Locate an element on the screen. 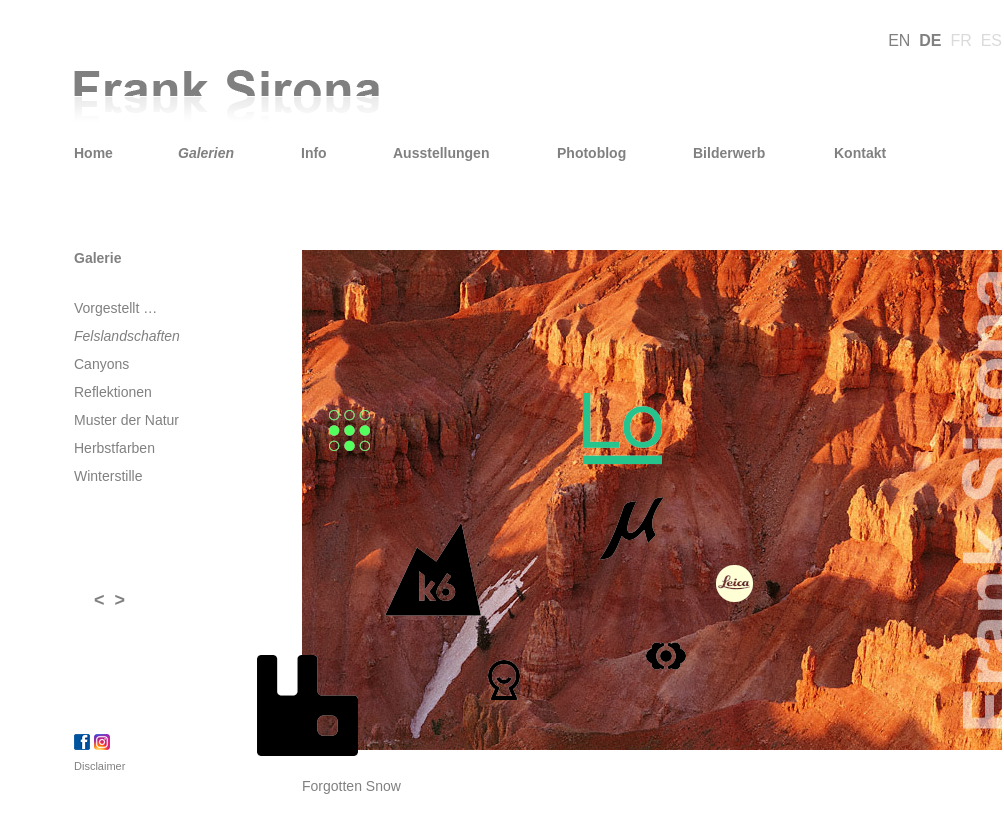 The image size is (1004, 814). open tailscale vpn settings is located at coordinates (349, 430).